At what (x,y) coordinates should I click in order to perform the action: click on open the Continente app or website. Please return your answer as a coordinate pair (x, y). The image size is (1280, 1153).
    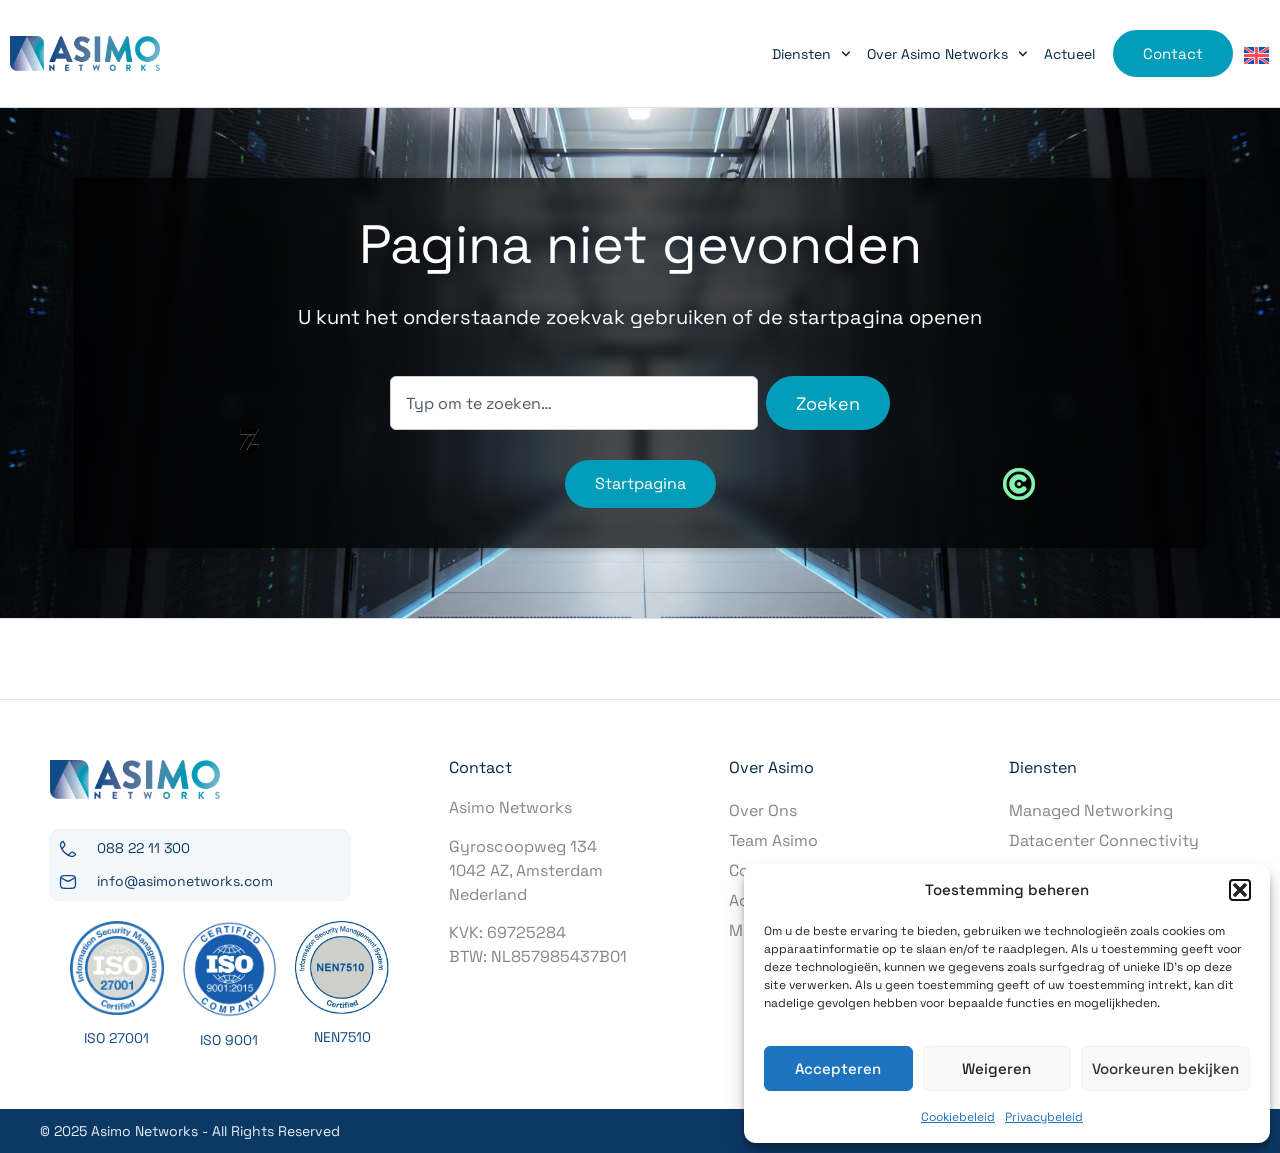
    Looking at the image, I should click on (1019, 484).